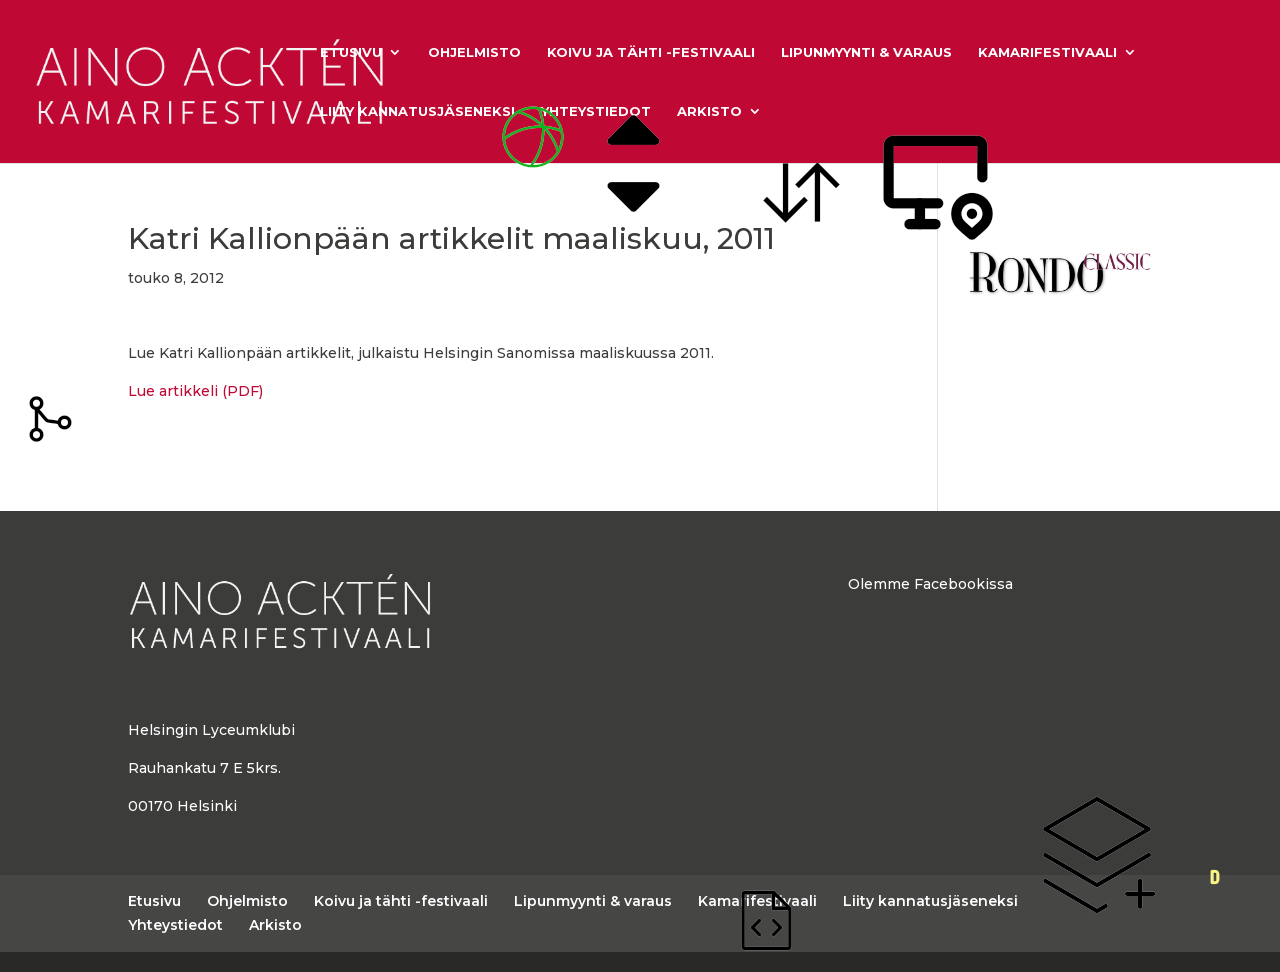 This screenshot has width=1280, height=972. Describe the element at coordinates (633, 163) in the screenshot. I see `expand or collapse a dropdown menu` at that location.